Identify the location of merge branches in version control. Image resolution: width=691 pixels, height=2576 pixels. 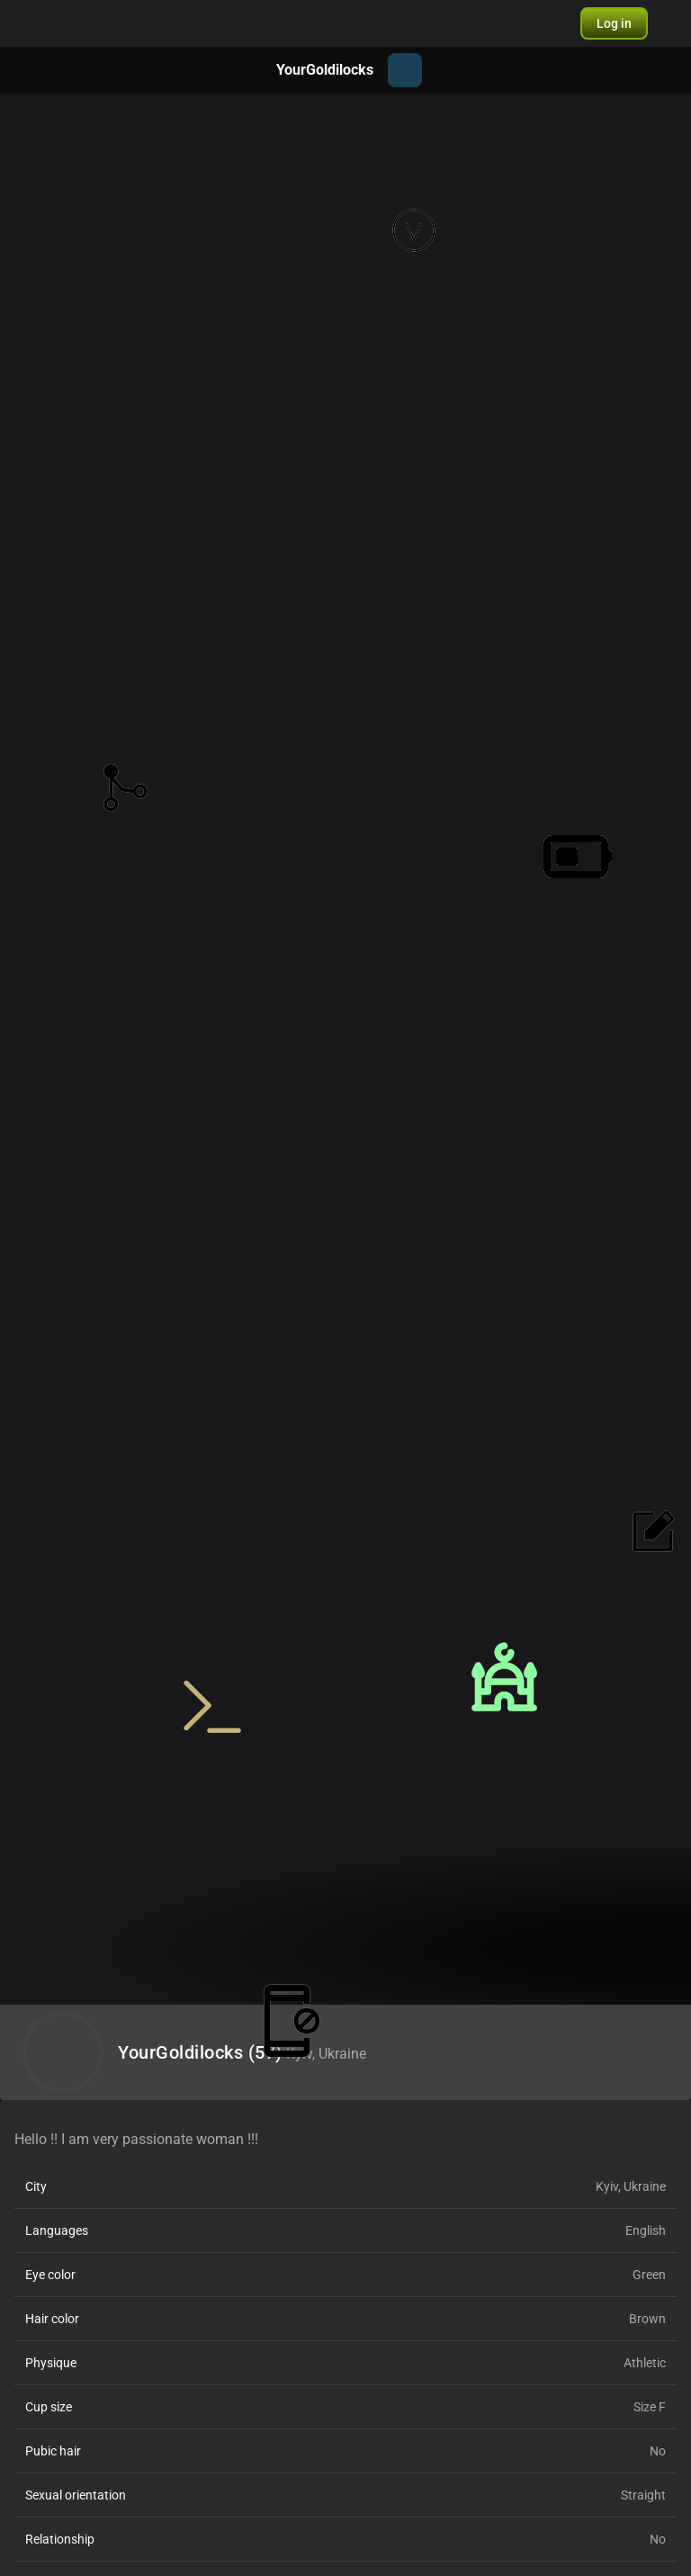
(121, 787).